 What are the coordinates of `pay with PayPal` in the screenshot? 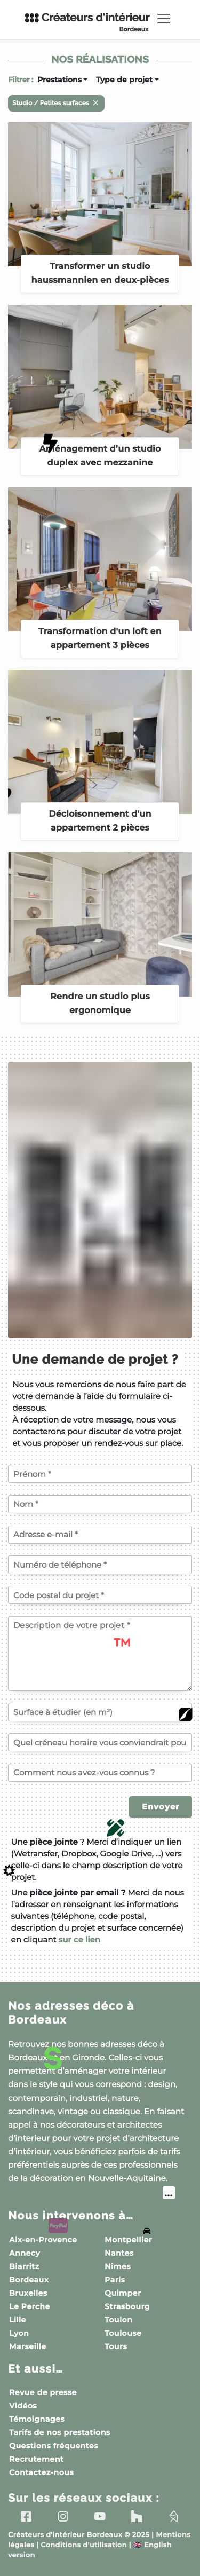 It's located at (58, 2226).